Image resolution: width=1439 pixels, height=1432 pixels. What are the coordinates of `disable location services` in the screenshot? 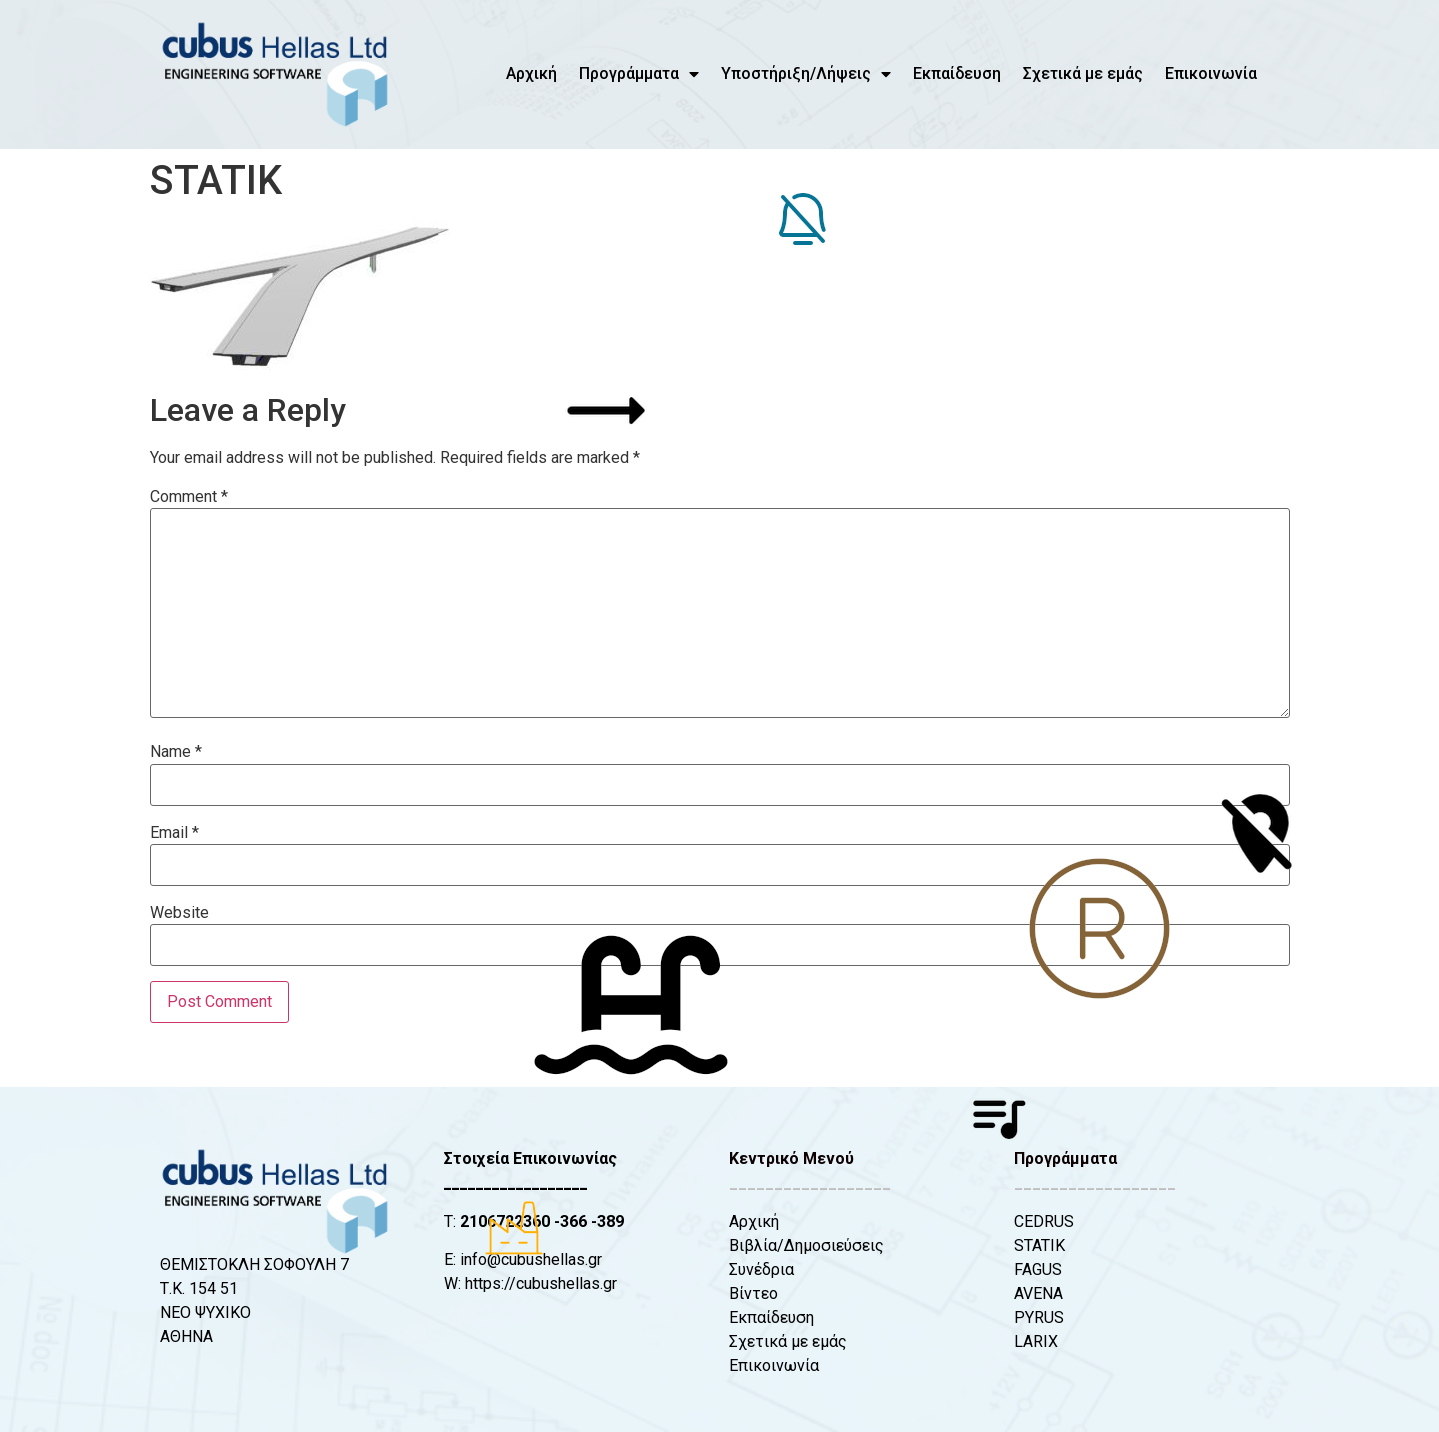 It's located at (1260, 834).